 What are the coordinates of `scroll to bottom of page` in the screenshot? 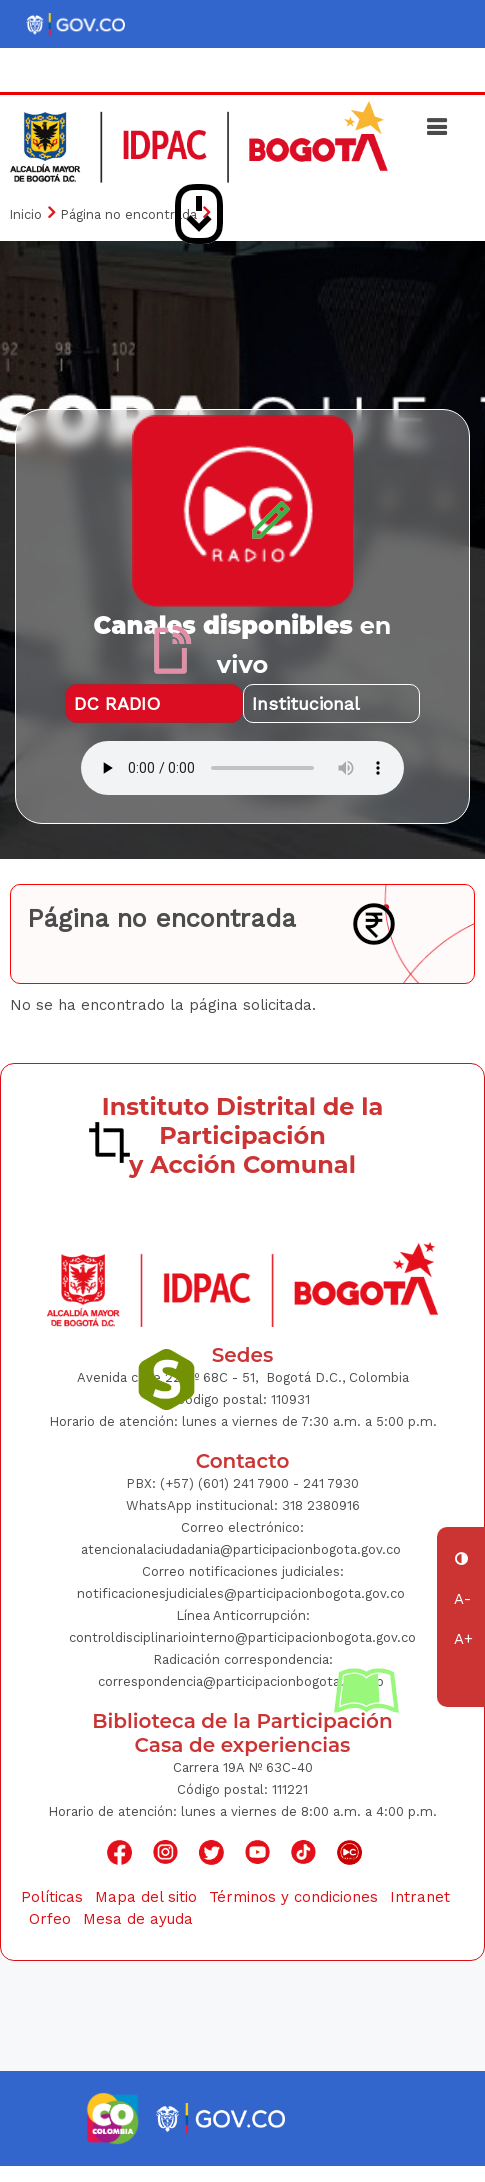 It's located at (199, 214).